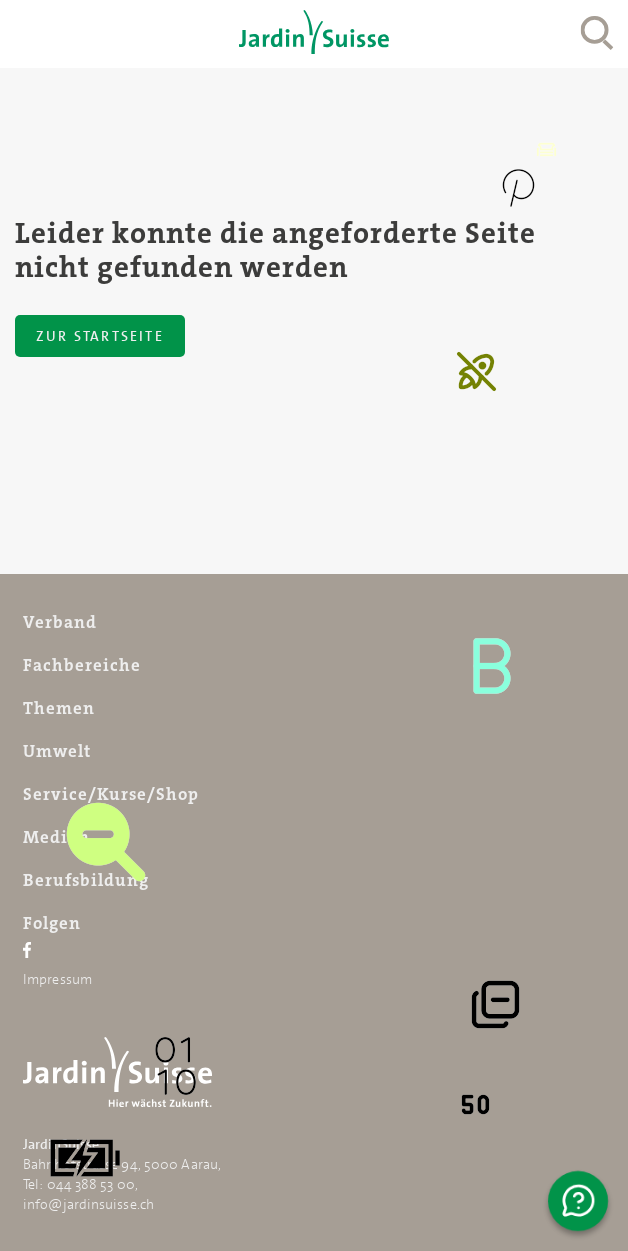 The image size is (628, 1251). I want to click on indicates a count or quantity of 50, so click(475, 1104).